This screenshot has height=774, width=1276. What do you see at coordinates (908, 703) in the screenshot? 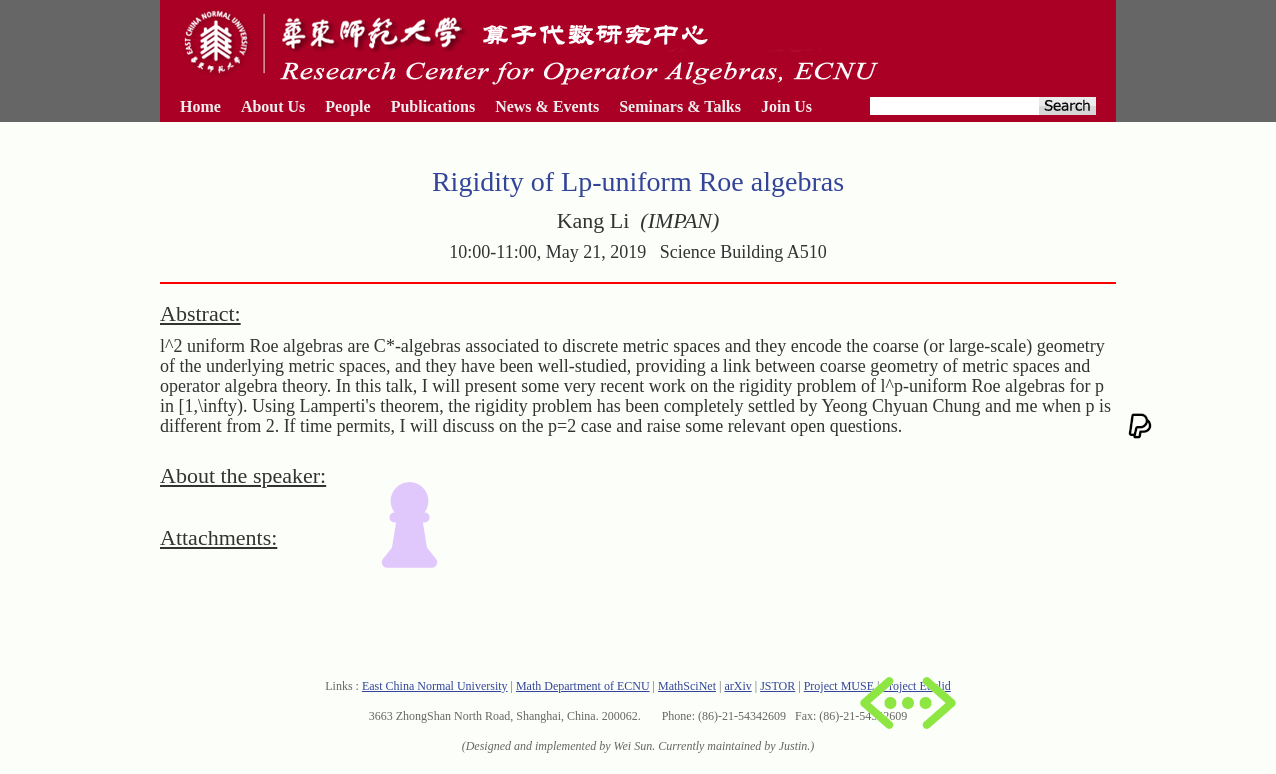
I see `code is currently processing or compiling` at bounding box center [908, 703].